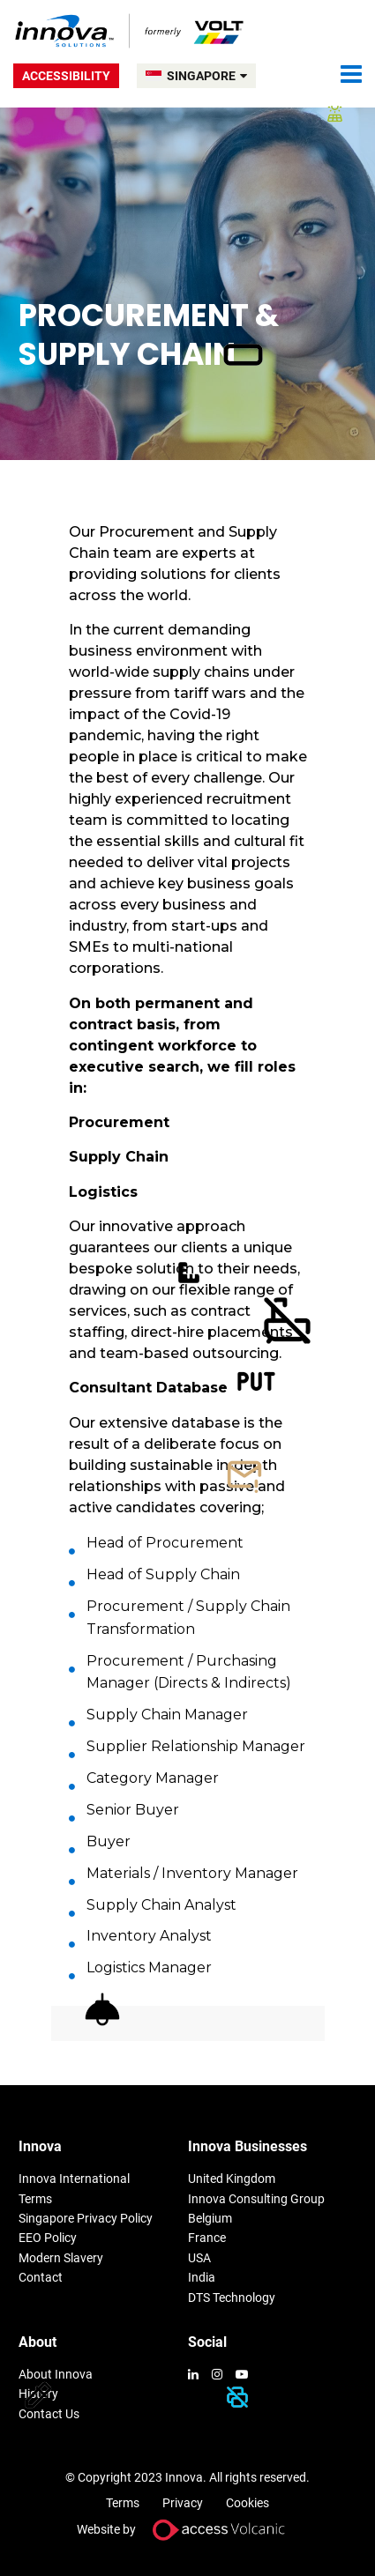  I want to click on indicates bathtub or bath feature is unavailable, so click(287, 1320).